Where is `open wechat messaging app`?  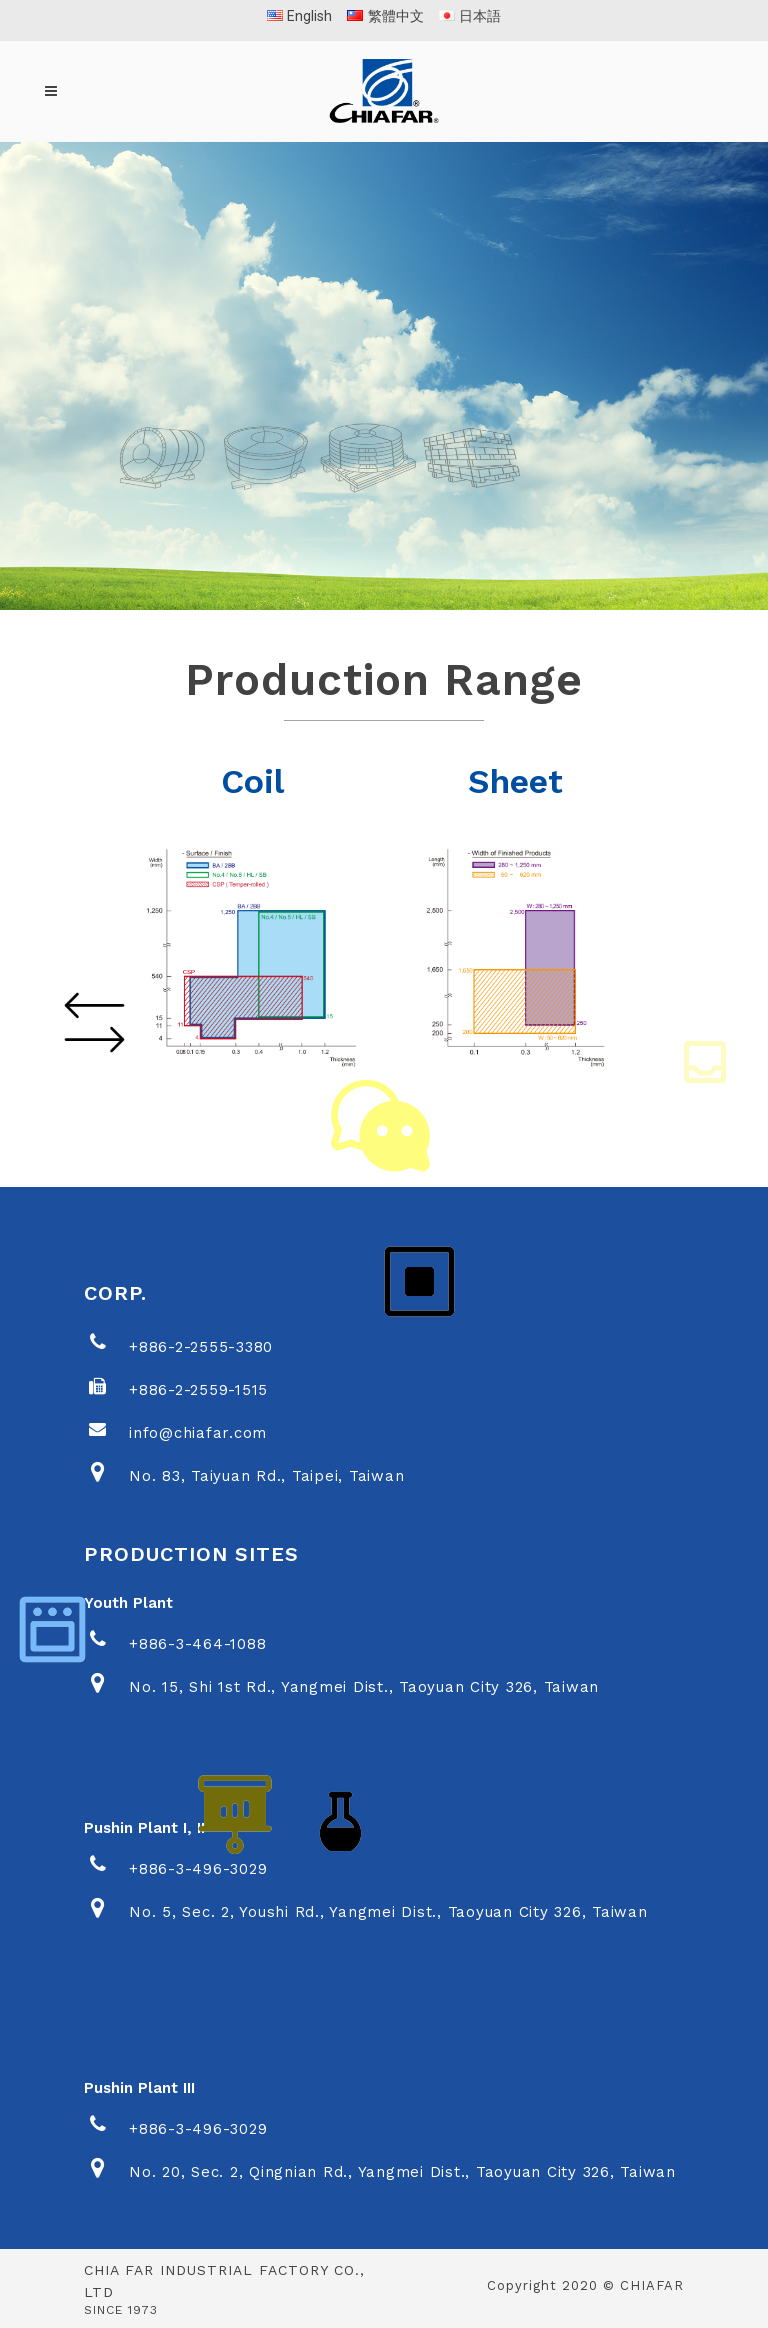 open wechat messaging app is located at coordinates (380, 1125).